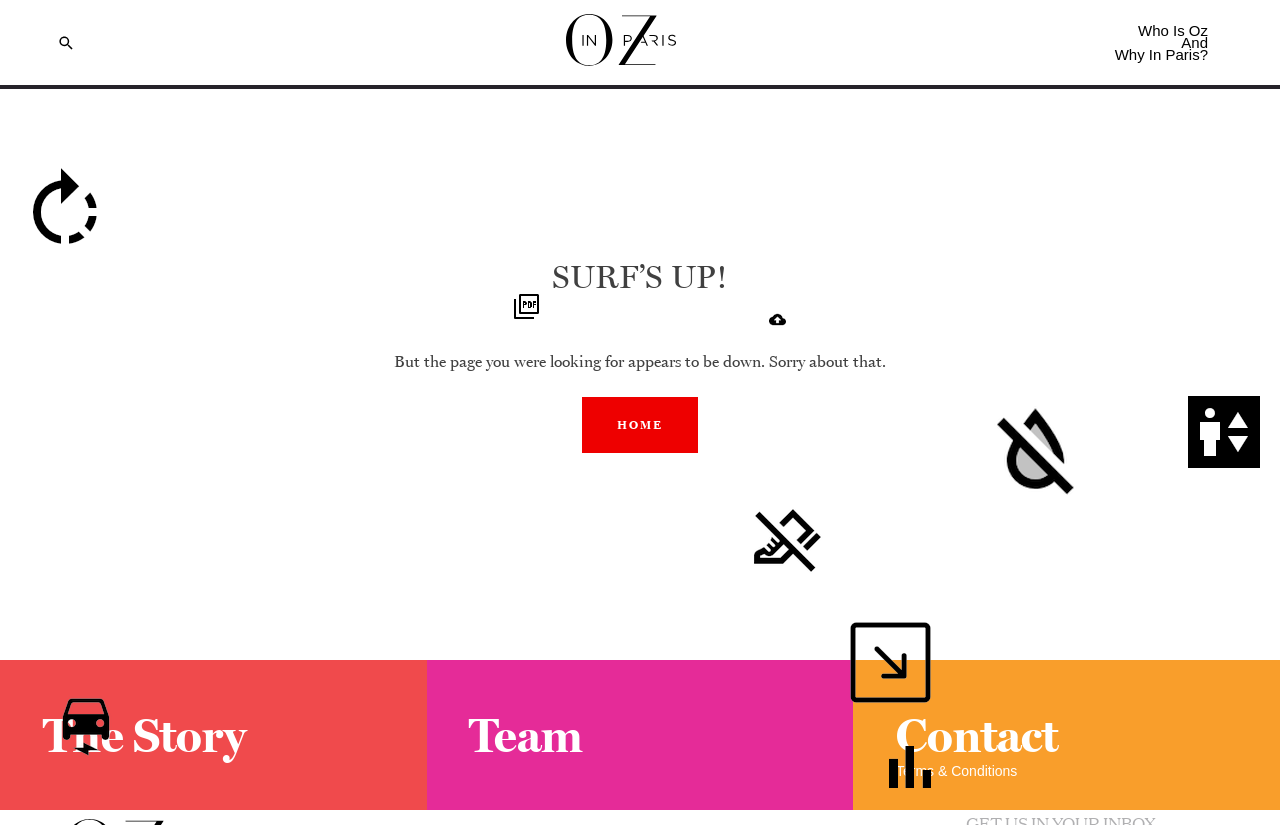  Describe the element at coordinates (787, 539) in the screenshot. I see `do not step on this surface` at that location.